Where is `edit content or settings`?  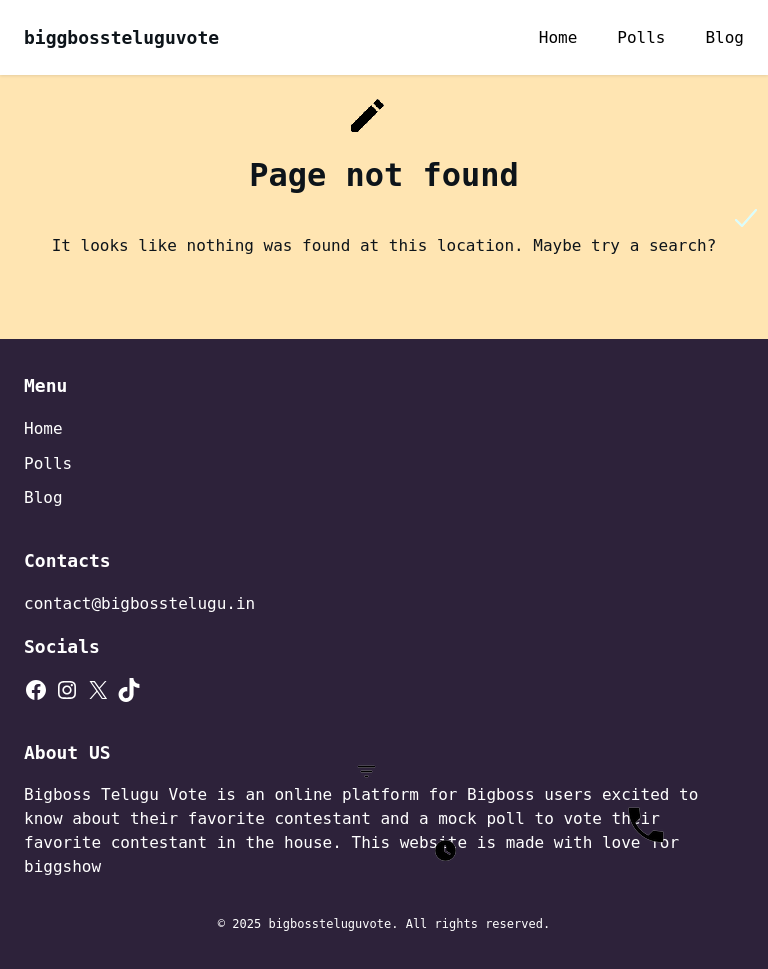
edit content or settings is located at coordinates (367, 115).